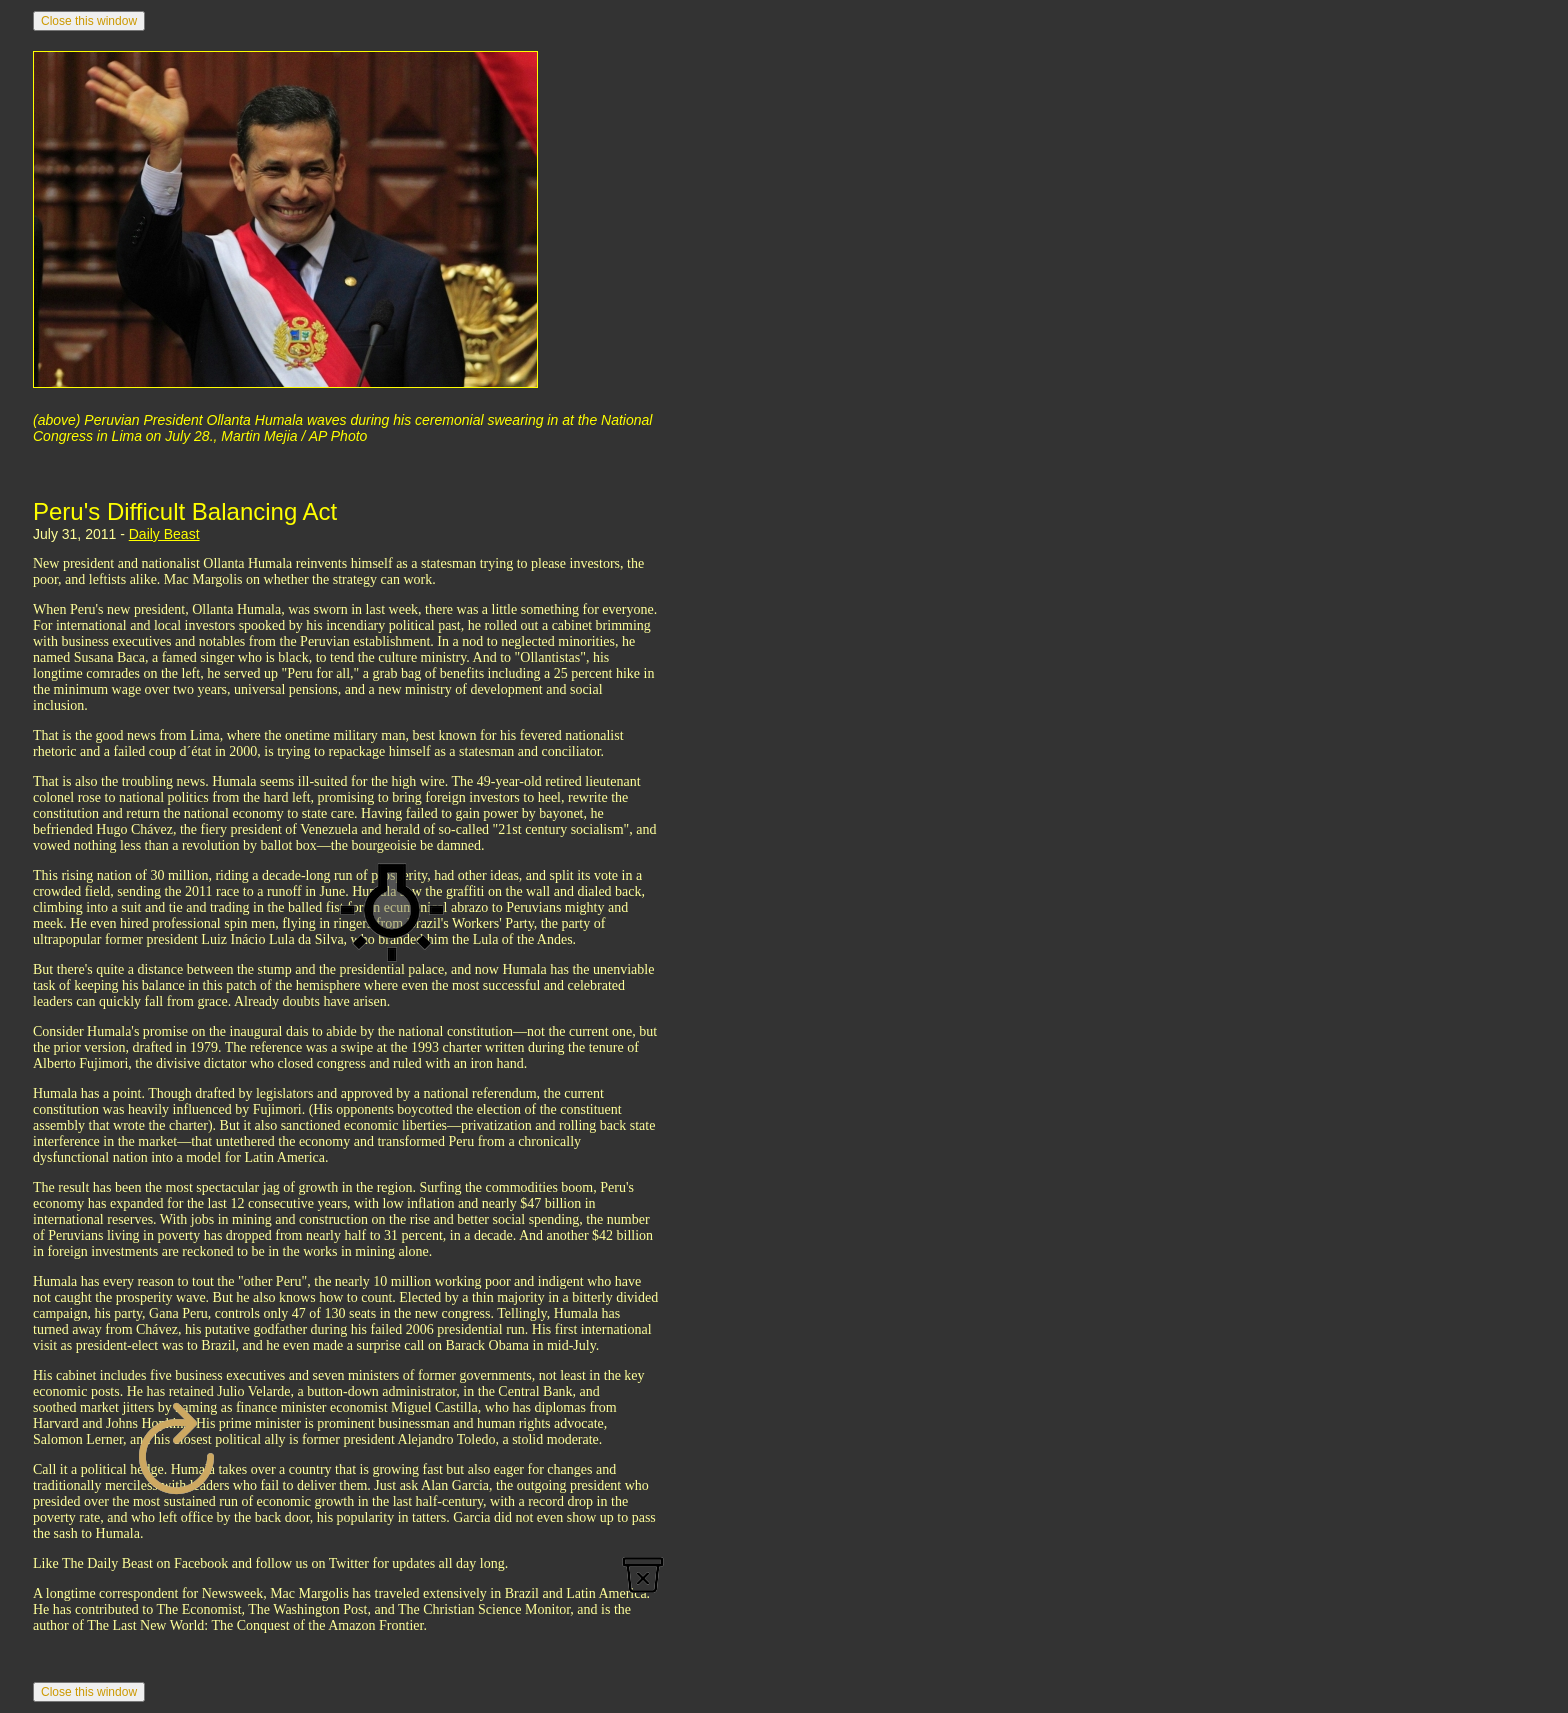 The height and width of the screenshot is (1713, 1568). What do you see at coordinates (176, 1448) in the screenshot?
I see `refresh the current page or content` at bounding box center [176, 1448].